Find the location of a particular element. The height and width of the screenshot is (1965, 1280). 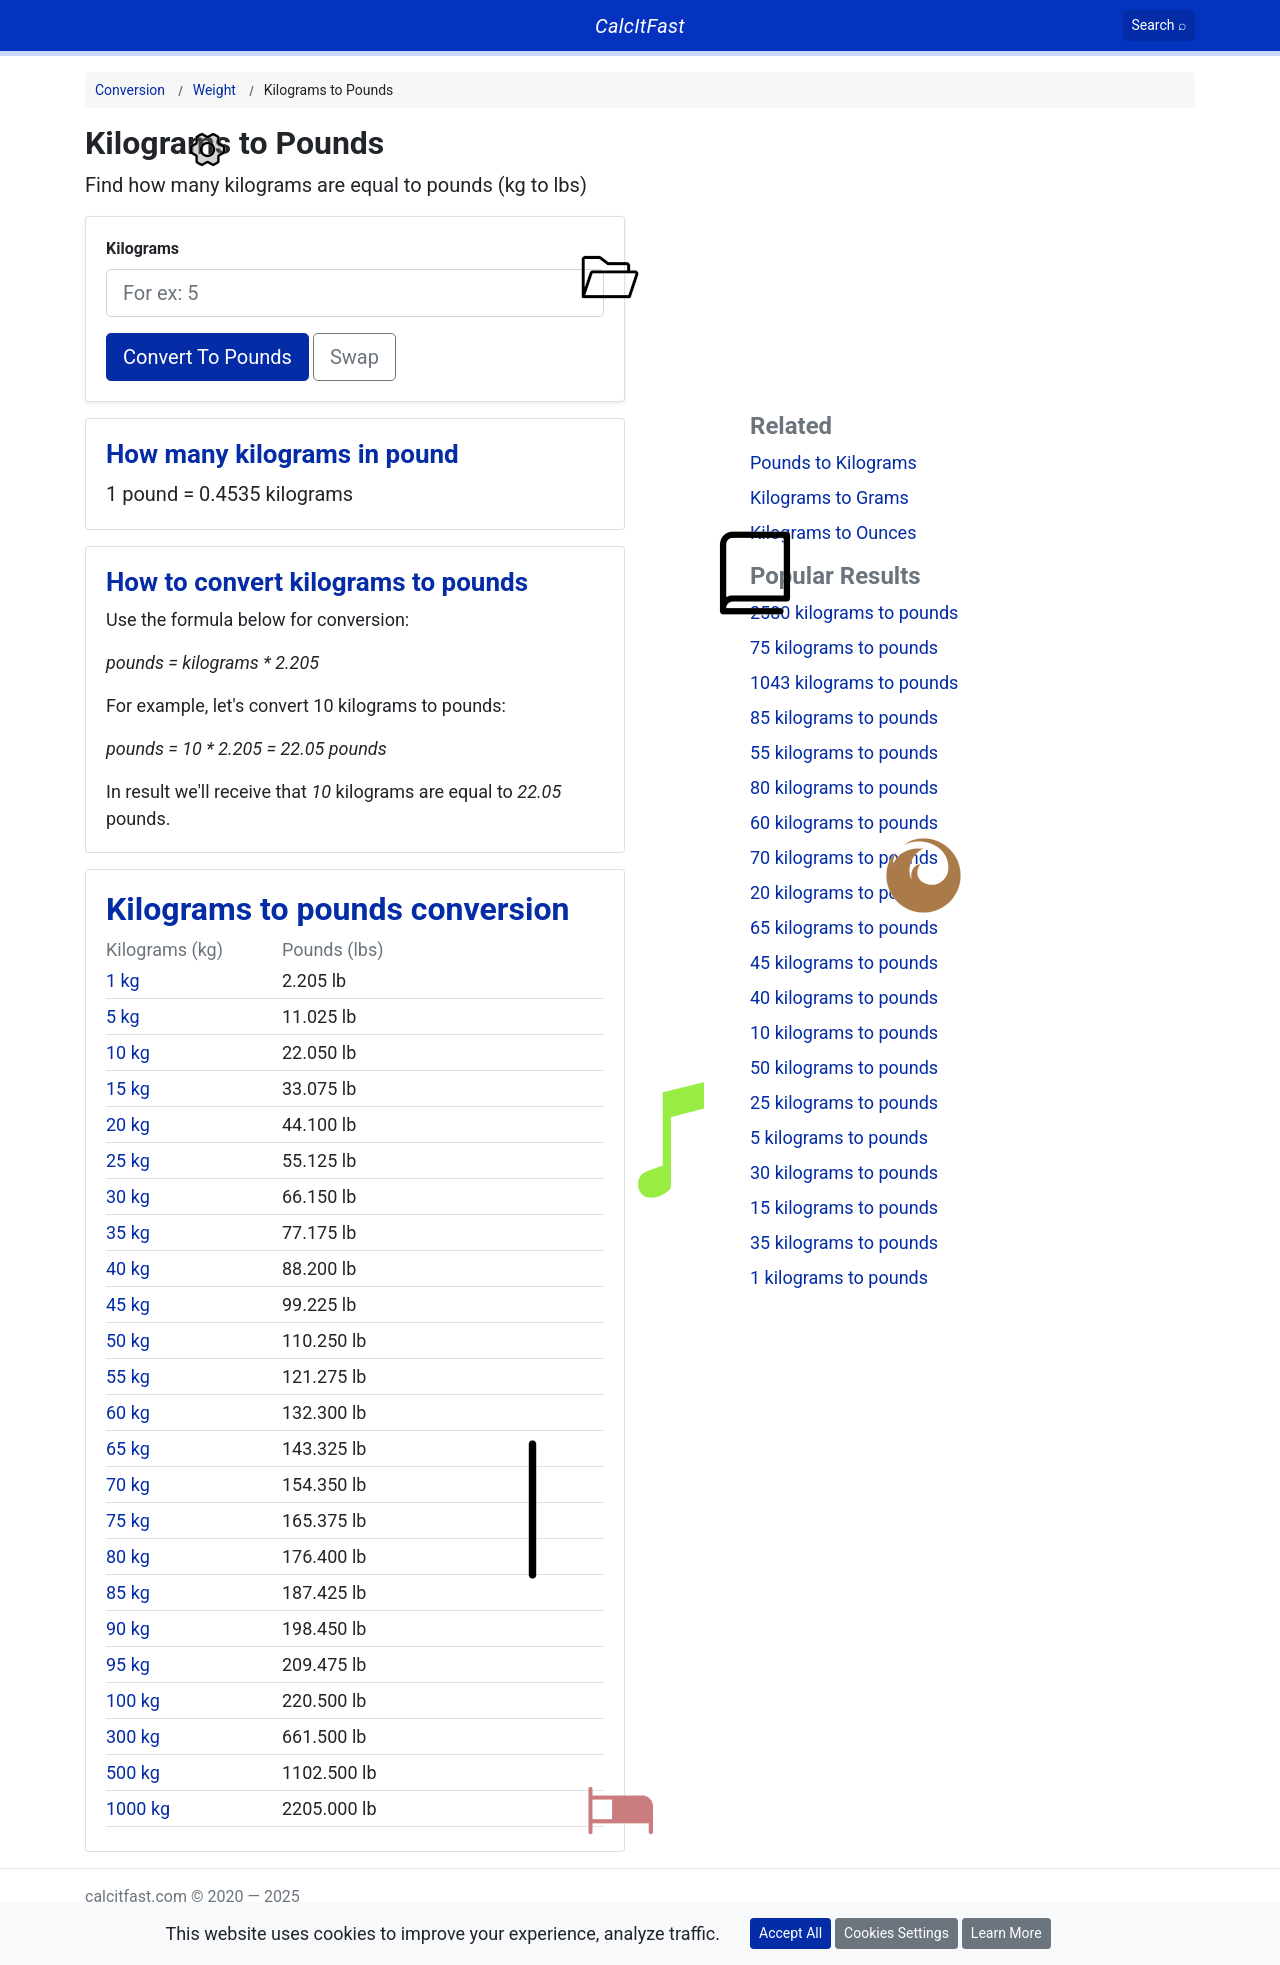

play or access music is located at coordinates (671, 1140).